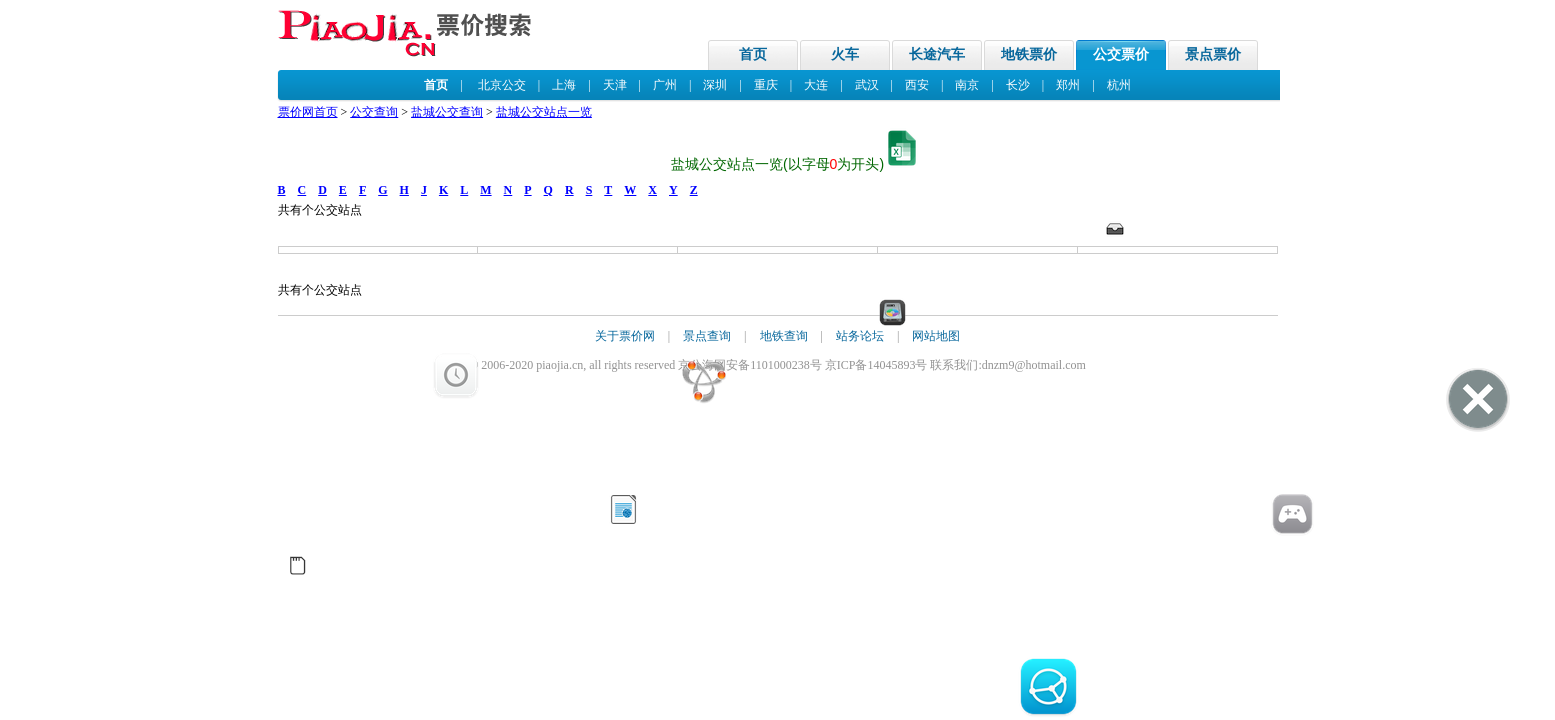 The image size is (1555, 720). Describe the element at coordinates (1115, 229) in the screenshot. I see `view your inbox messages` at that location.